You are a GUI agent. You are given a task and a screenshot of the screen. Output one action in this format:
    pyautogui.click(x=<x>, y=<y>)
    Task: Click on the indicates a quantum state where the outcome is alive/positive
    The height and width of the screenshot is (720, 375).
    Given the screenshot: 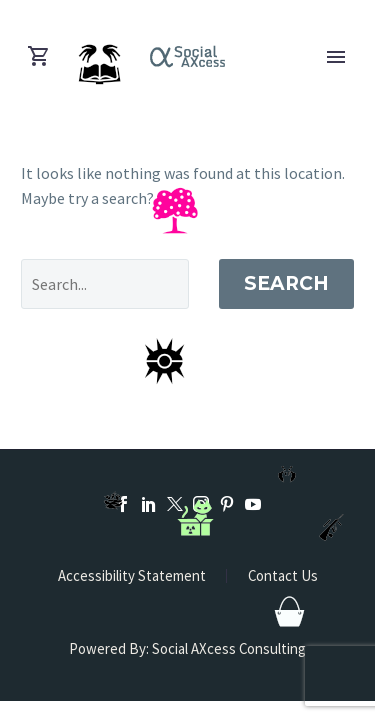 What is the action you would take?
    pyautogui.click(x=195, y=517)
    